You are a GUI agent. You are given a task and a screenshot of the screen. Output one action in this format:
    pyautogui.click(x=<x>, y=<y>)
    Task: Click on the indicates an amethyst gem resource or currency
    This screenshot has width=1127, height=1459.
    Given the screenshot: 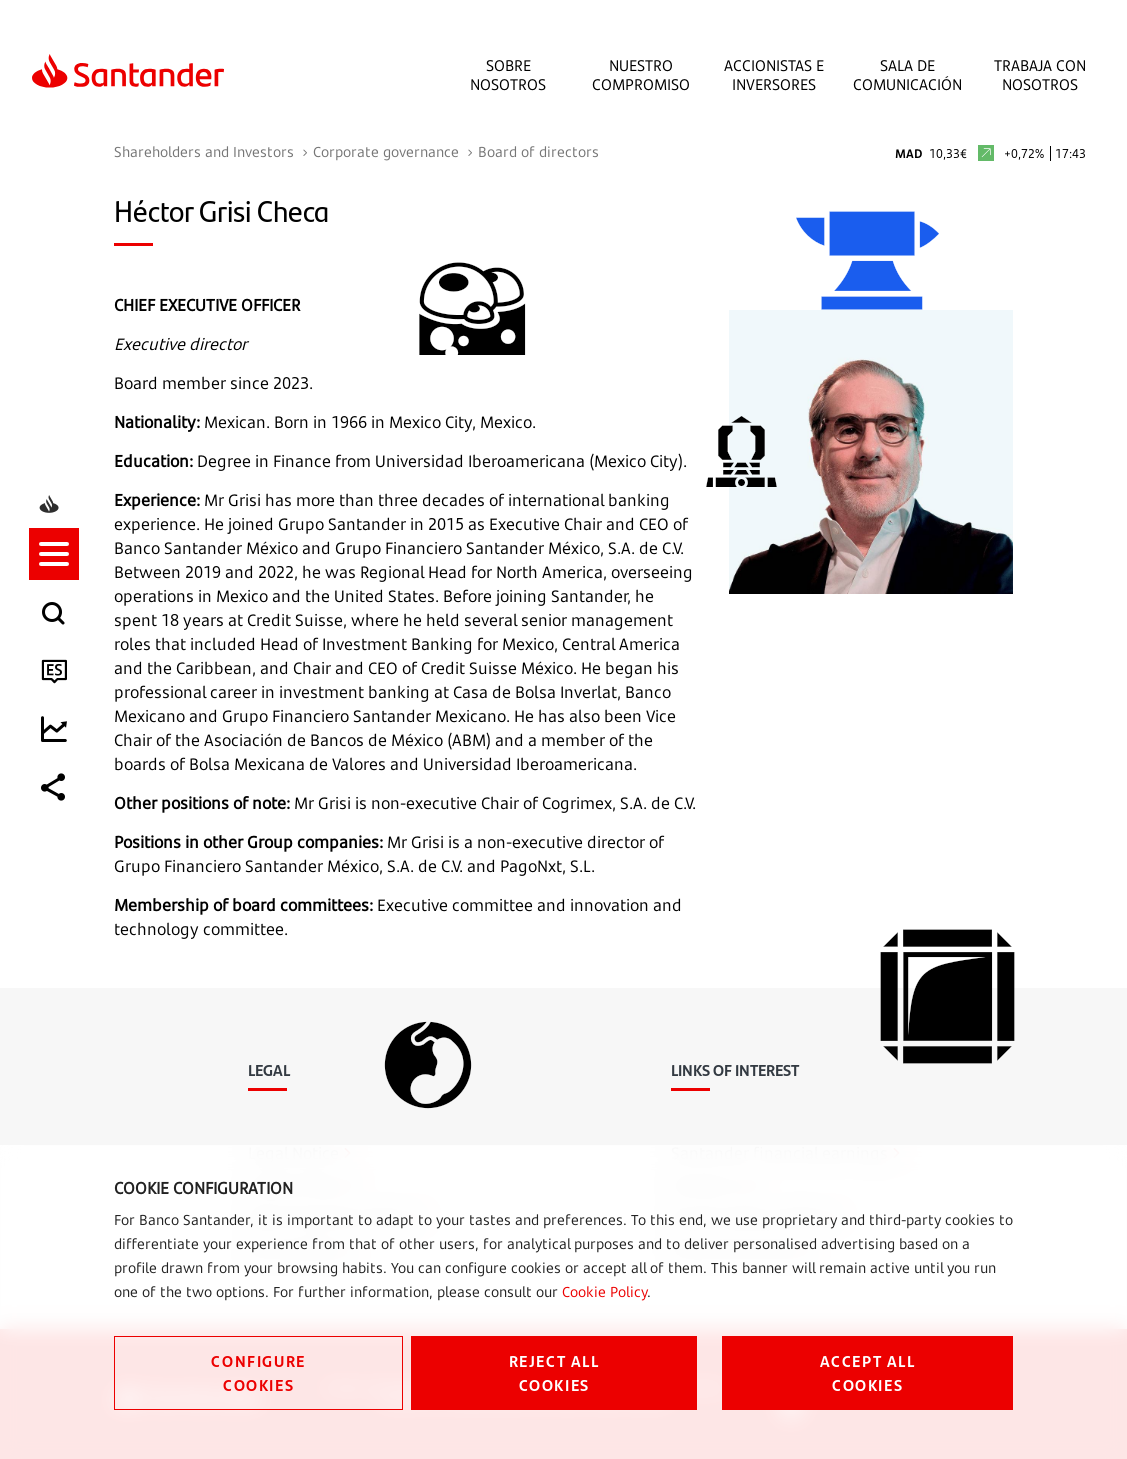 What is the action you would take?
    pyautogui.click(x=947, y=996)
    